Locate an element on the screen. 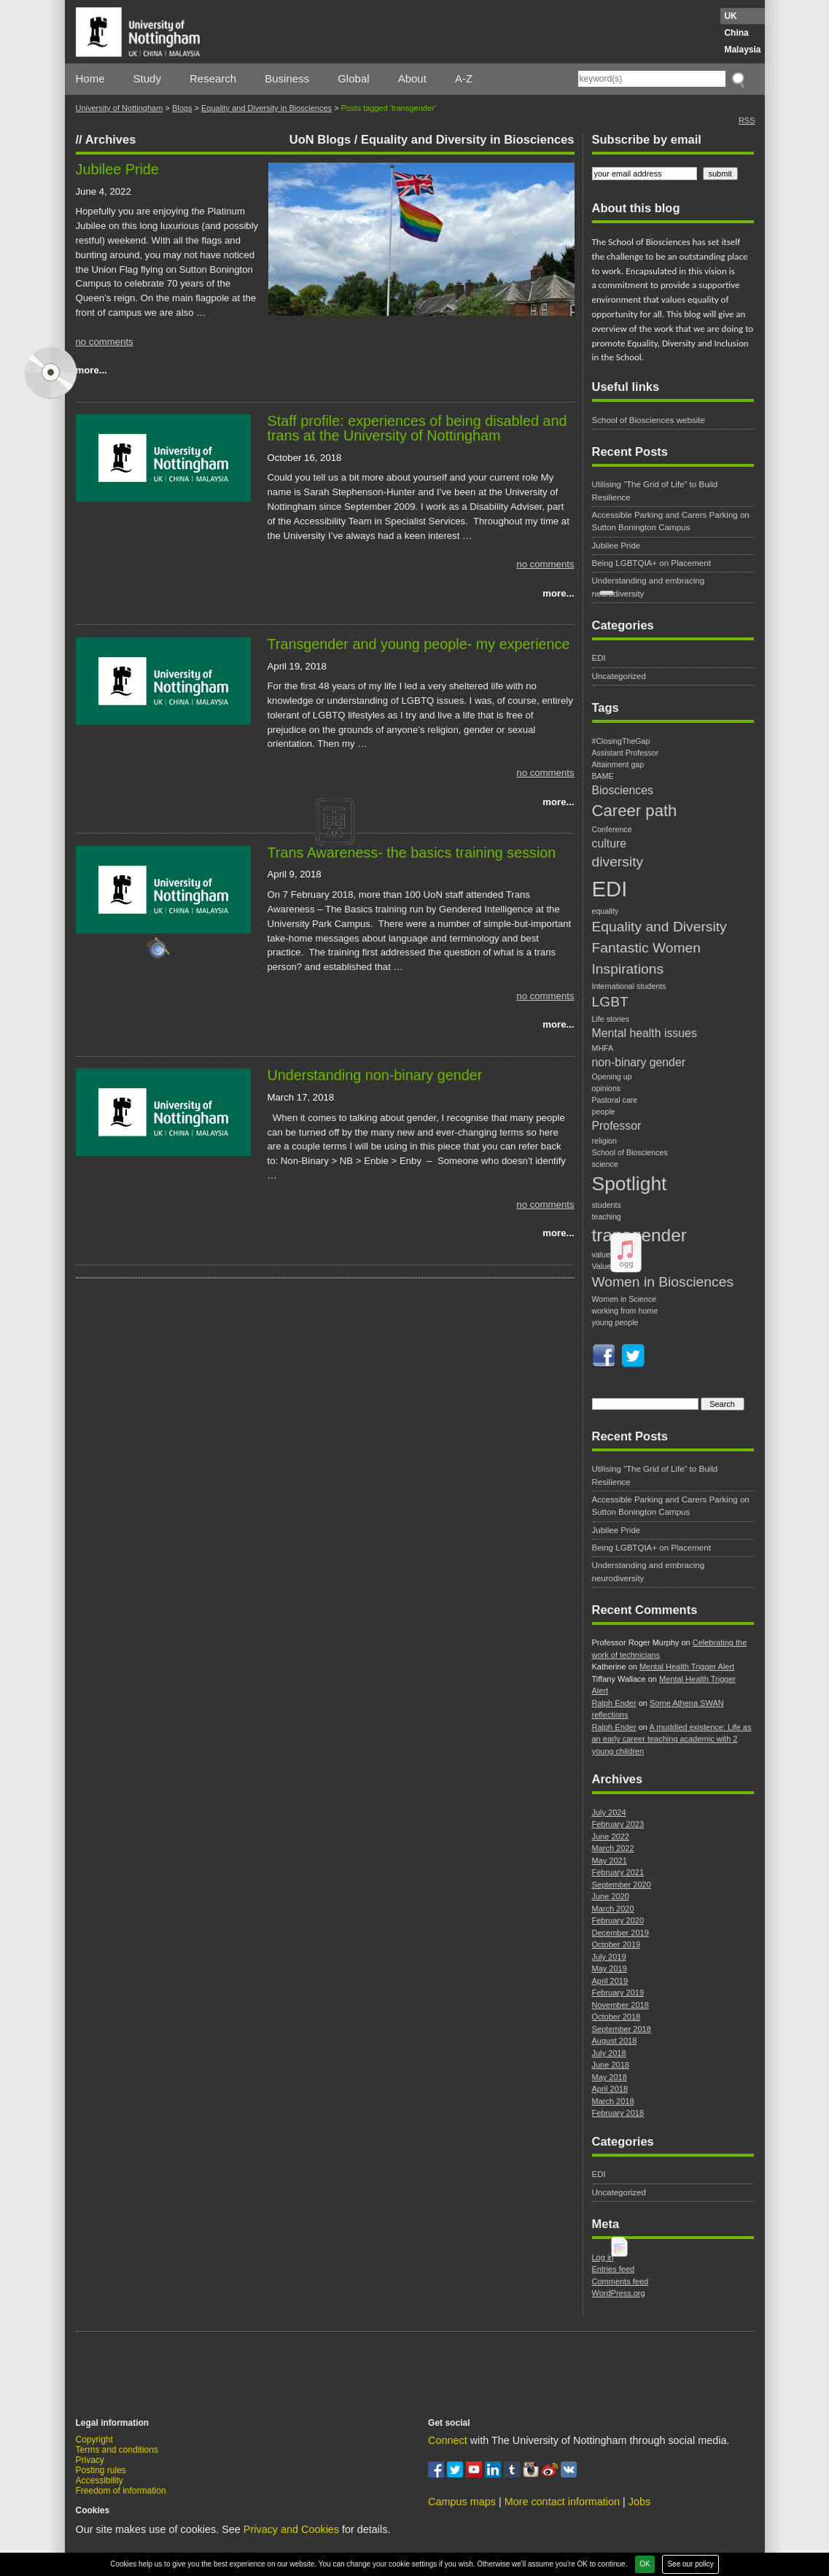 This screenshot has height=2576, width=829. an ogg vorbis audio file is located at coordinates (626, 1252).